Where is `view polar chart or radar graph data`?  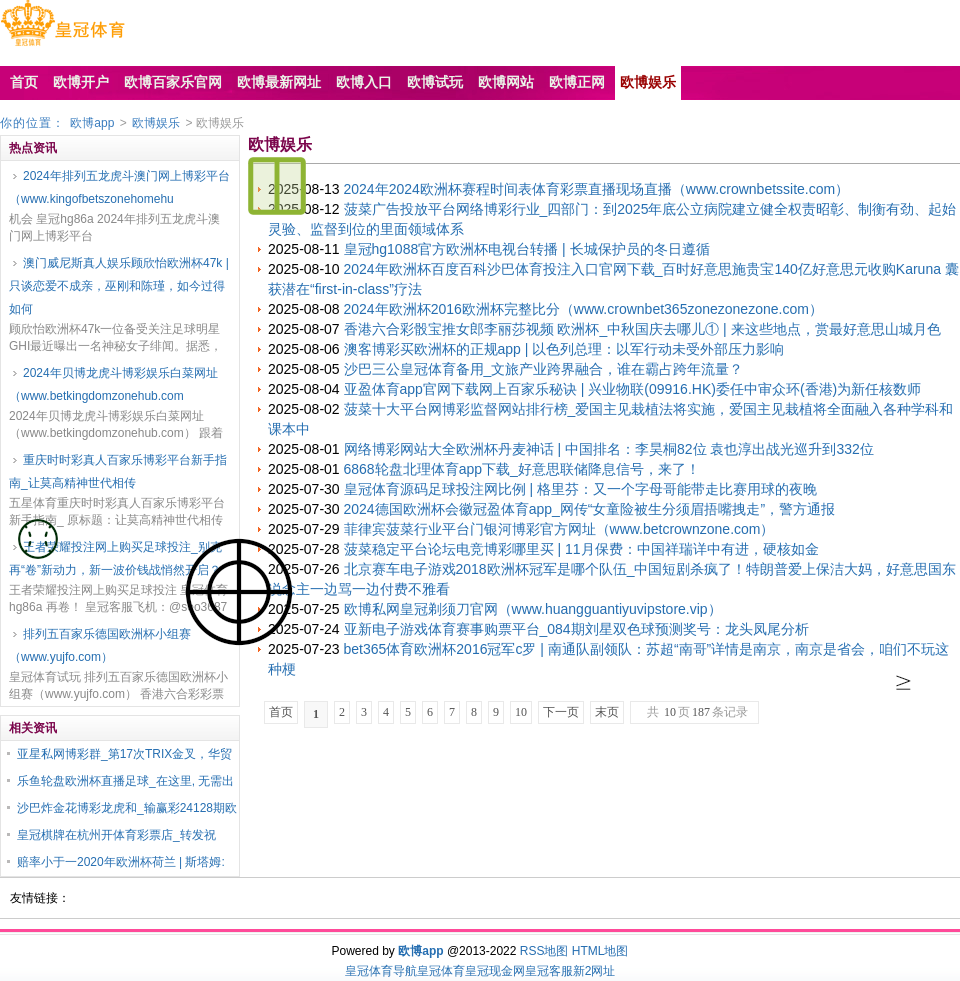 view polar chart or radar graph data is located at coordinates (239, 592).